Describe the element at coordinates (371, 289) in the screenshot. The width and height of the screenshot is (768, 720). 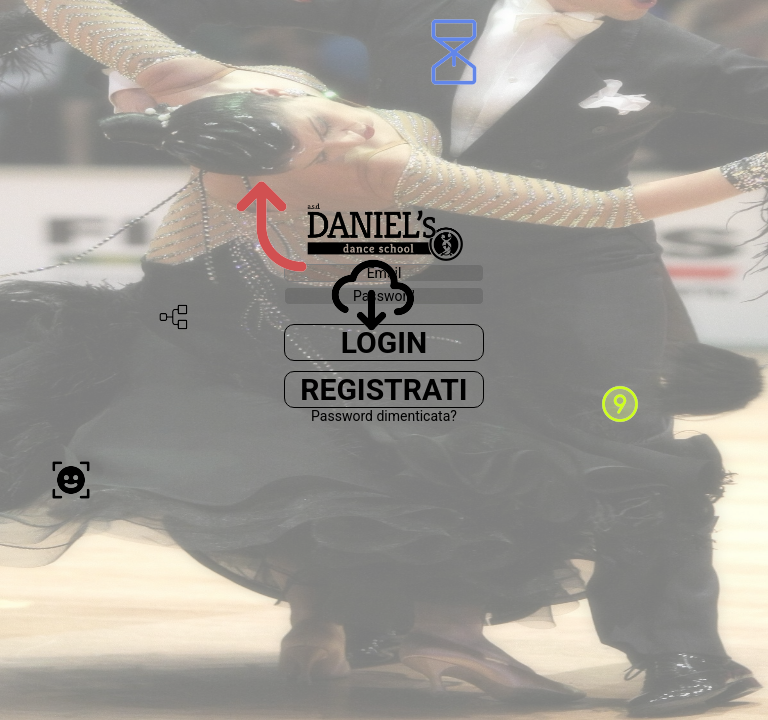
I see `download file from cloud storage` at that location.